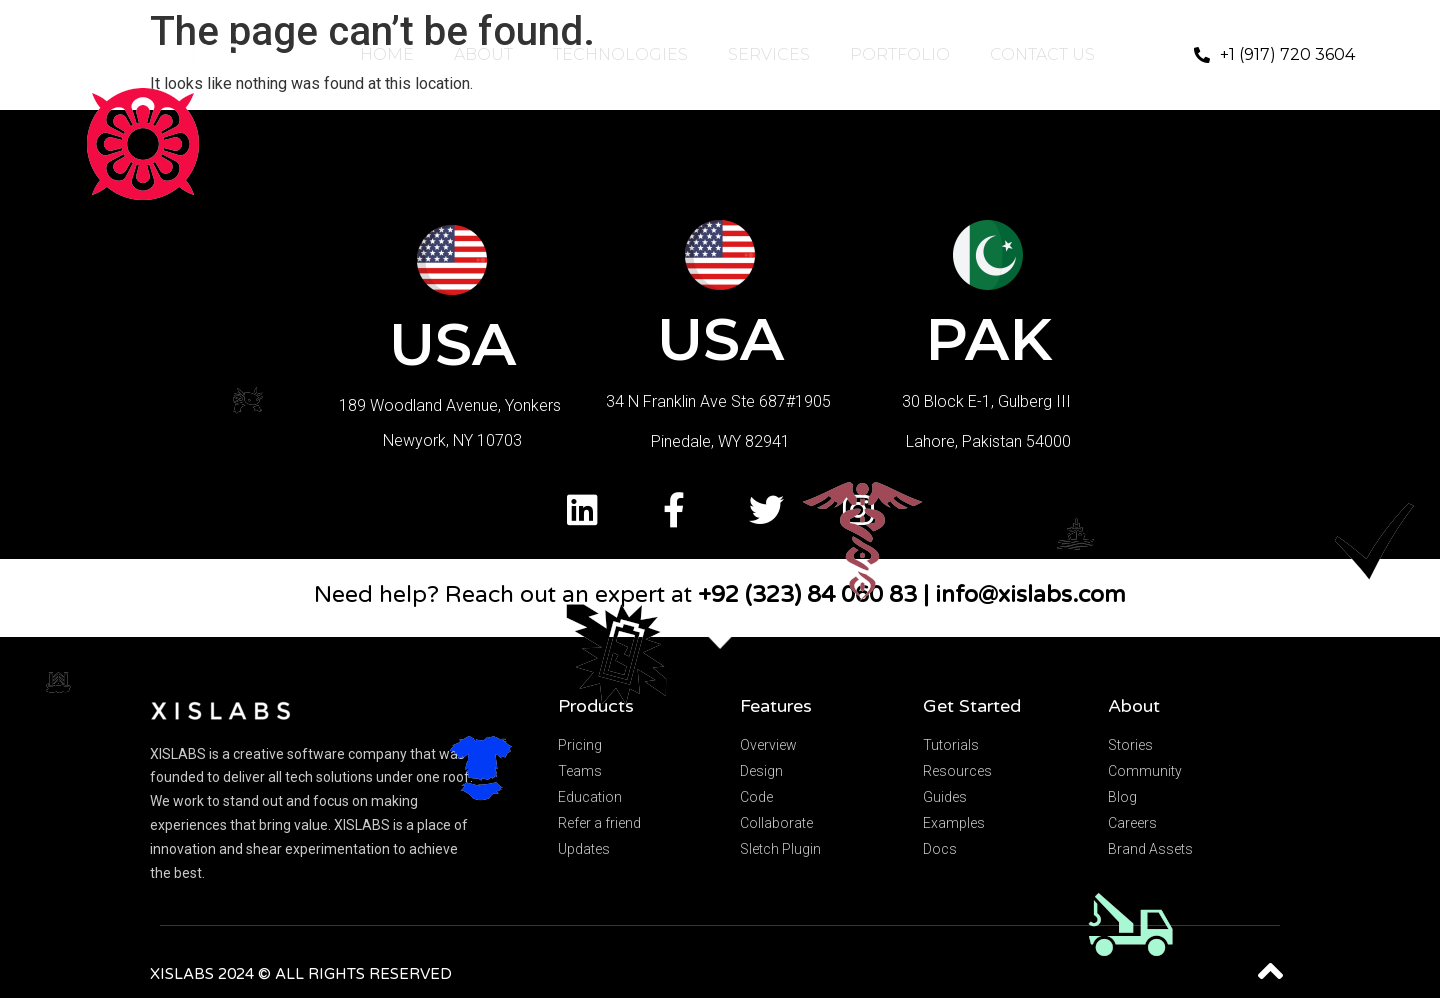 This screenshot has height=998, width=1440. Describe the element at coordinates (248, 399) in the screenshot. I see `axolotl character or mascot icon` at that location.